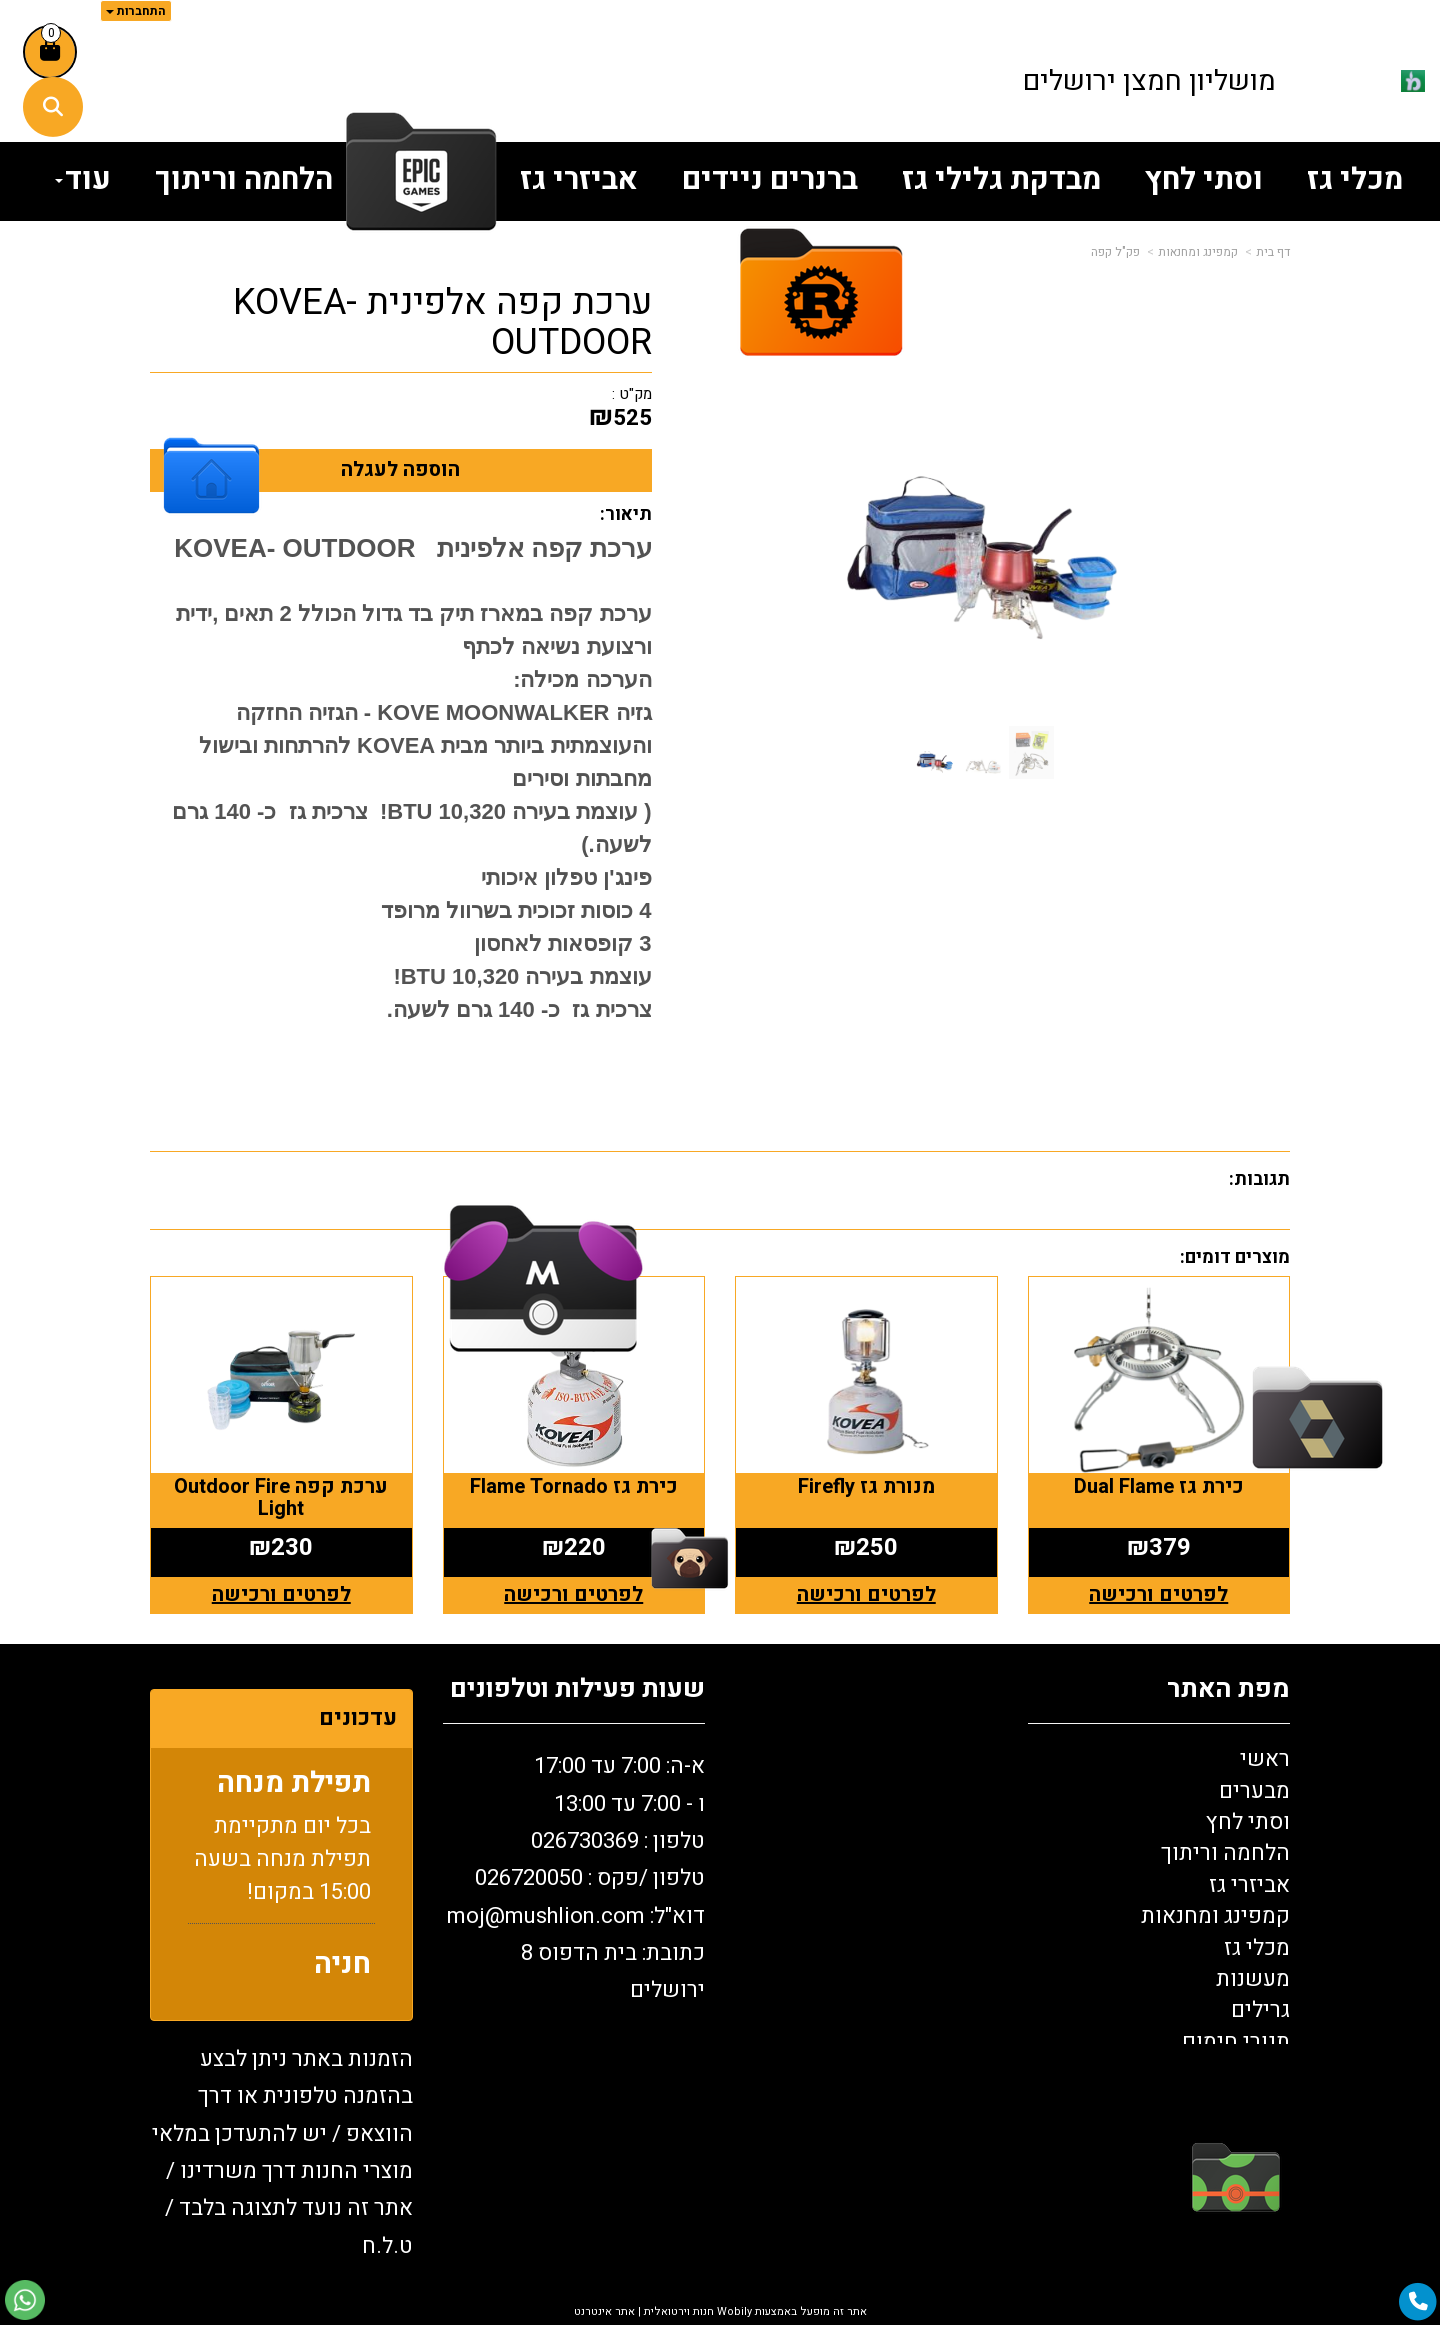  Describe the element at coordinates (1235, 2179) in the screenshot. I see `open folder containing pokémon dusk ball themed content` at that location.